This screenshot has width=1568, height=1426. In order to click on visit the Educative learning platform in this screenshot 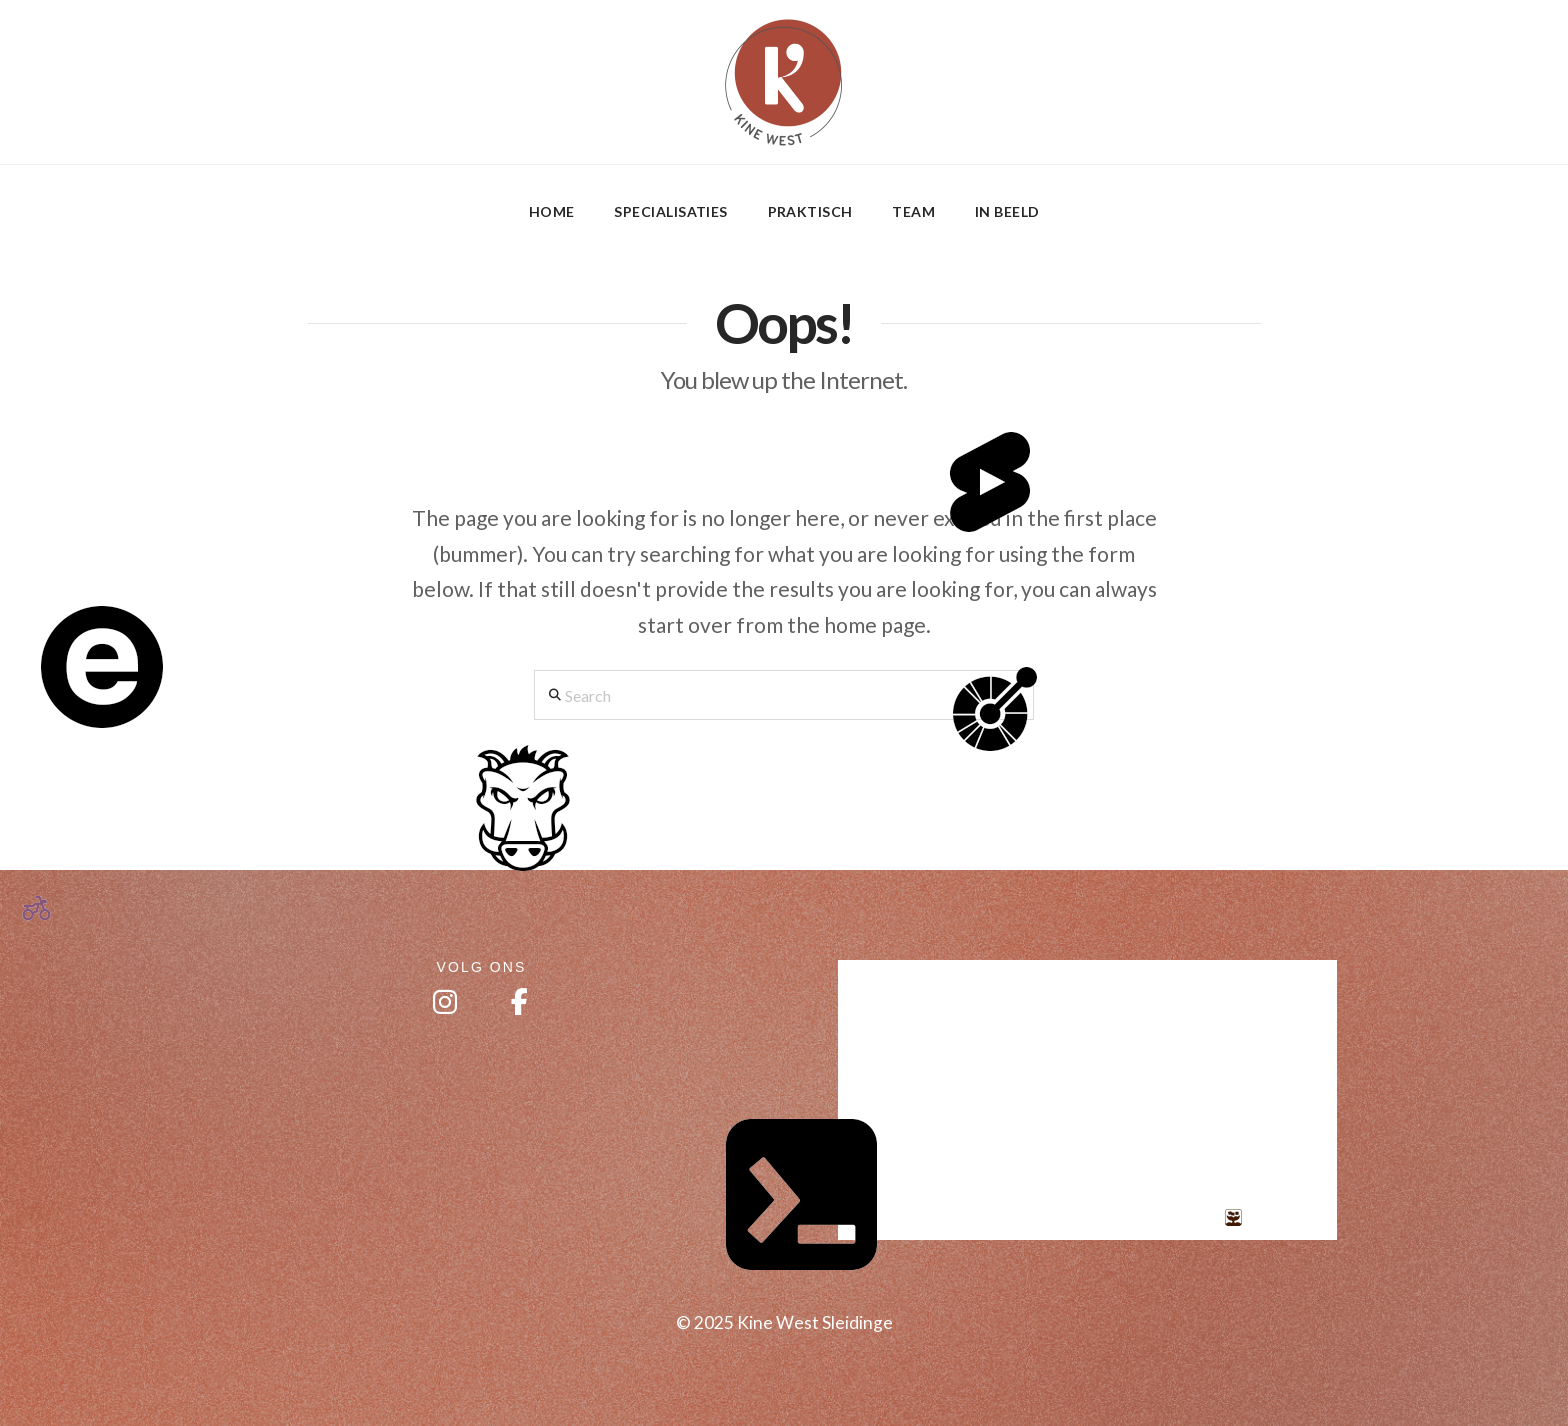, I will do `click(801, 1194)`.